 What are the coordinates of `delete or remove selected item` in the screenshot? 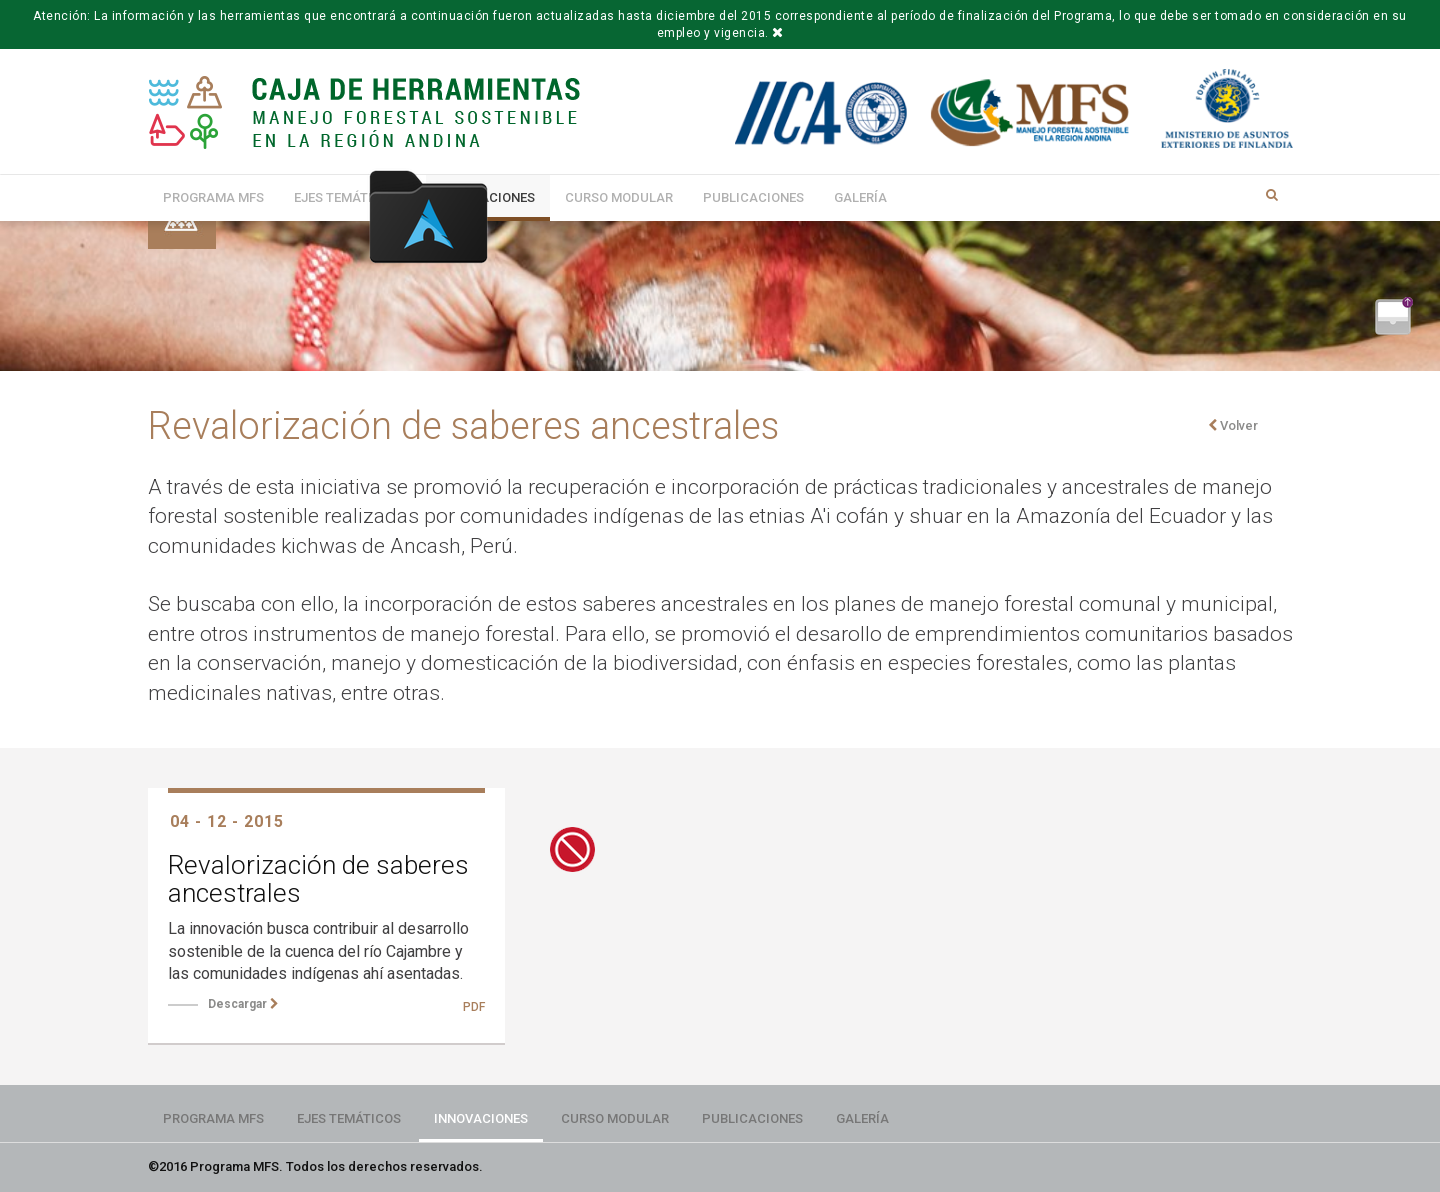 It's located at (572, 849).